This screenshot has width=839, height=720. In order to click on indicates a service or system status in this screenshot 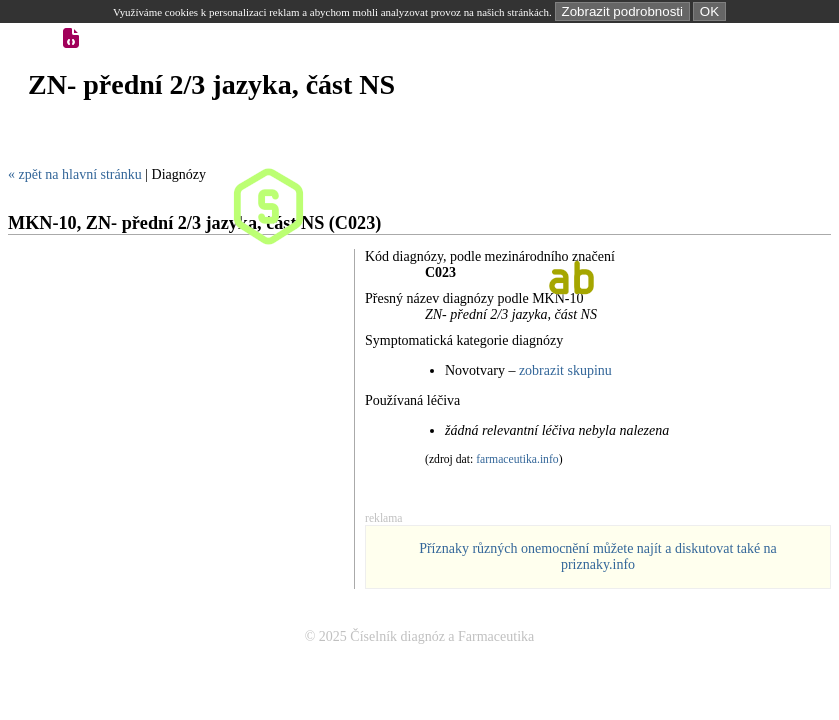, I will do `click(268, 206)`.